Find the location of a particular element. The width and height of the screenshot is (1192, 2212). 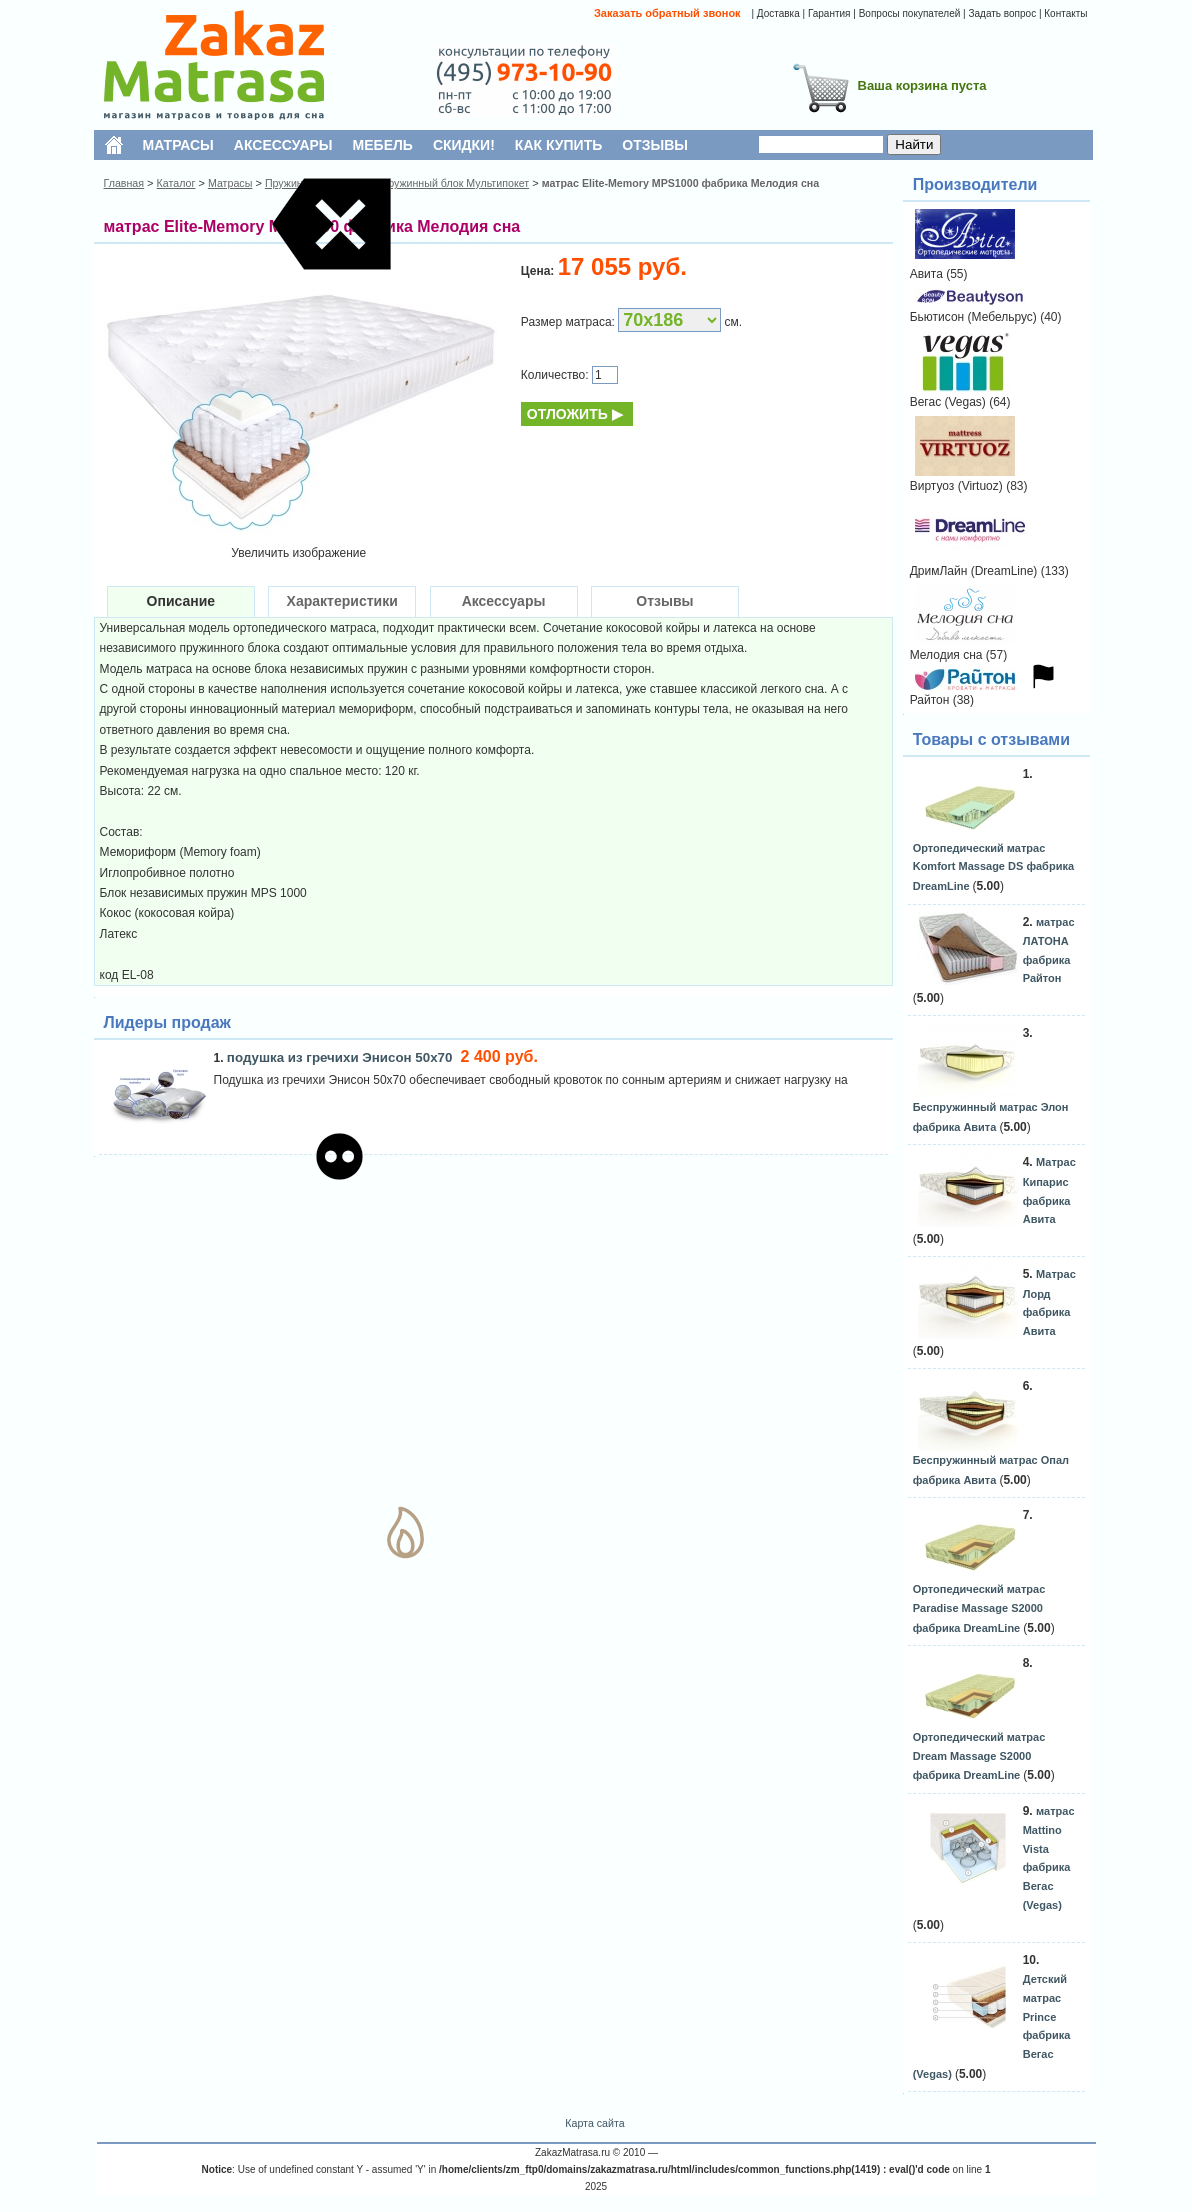

open Flickr app is located at coordinates (339, 1156).